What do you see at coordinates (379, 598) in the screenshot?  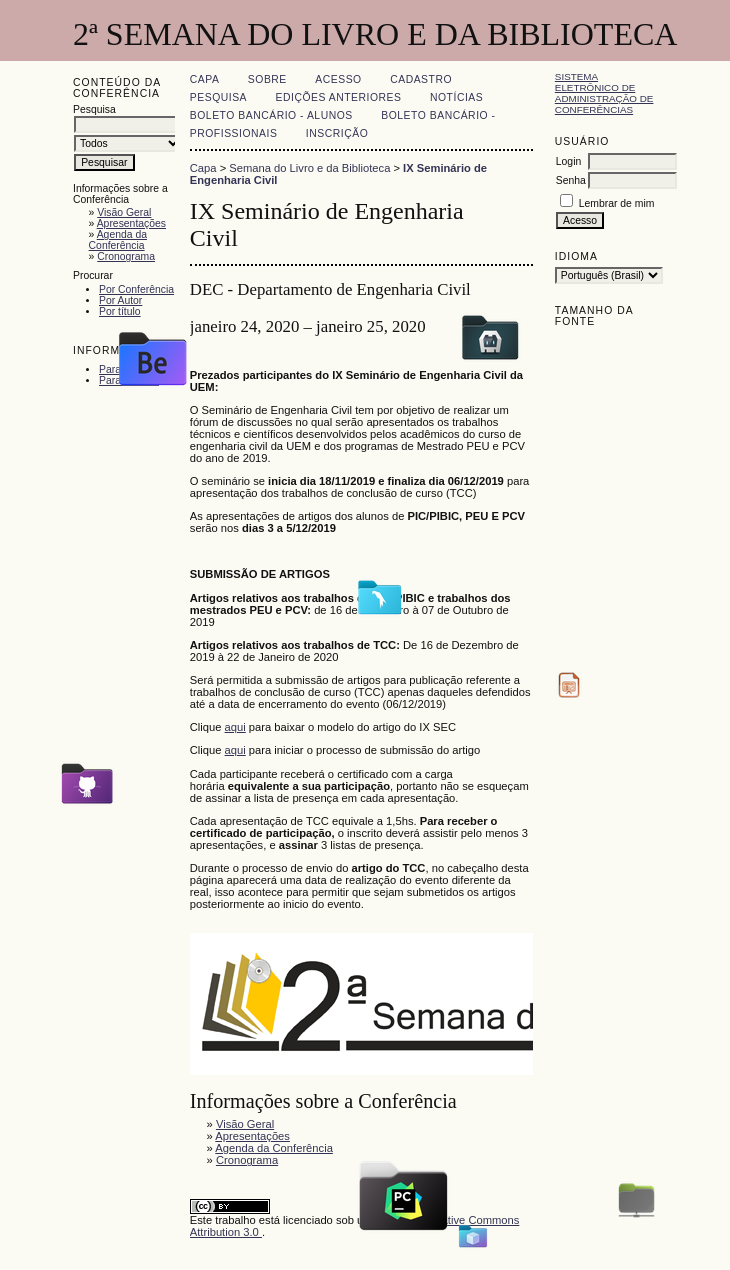 I see `open parrot os system folder` at bounding box center [379, 598].